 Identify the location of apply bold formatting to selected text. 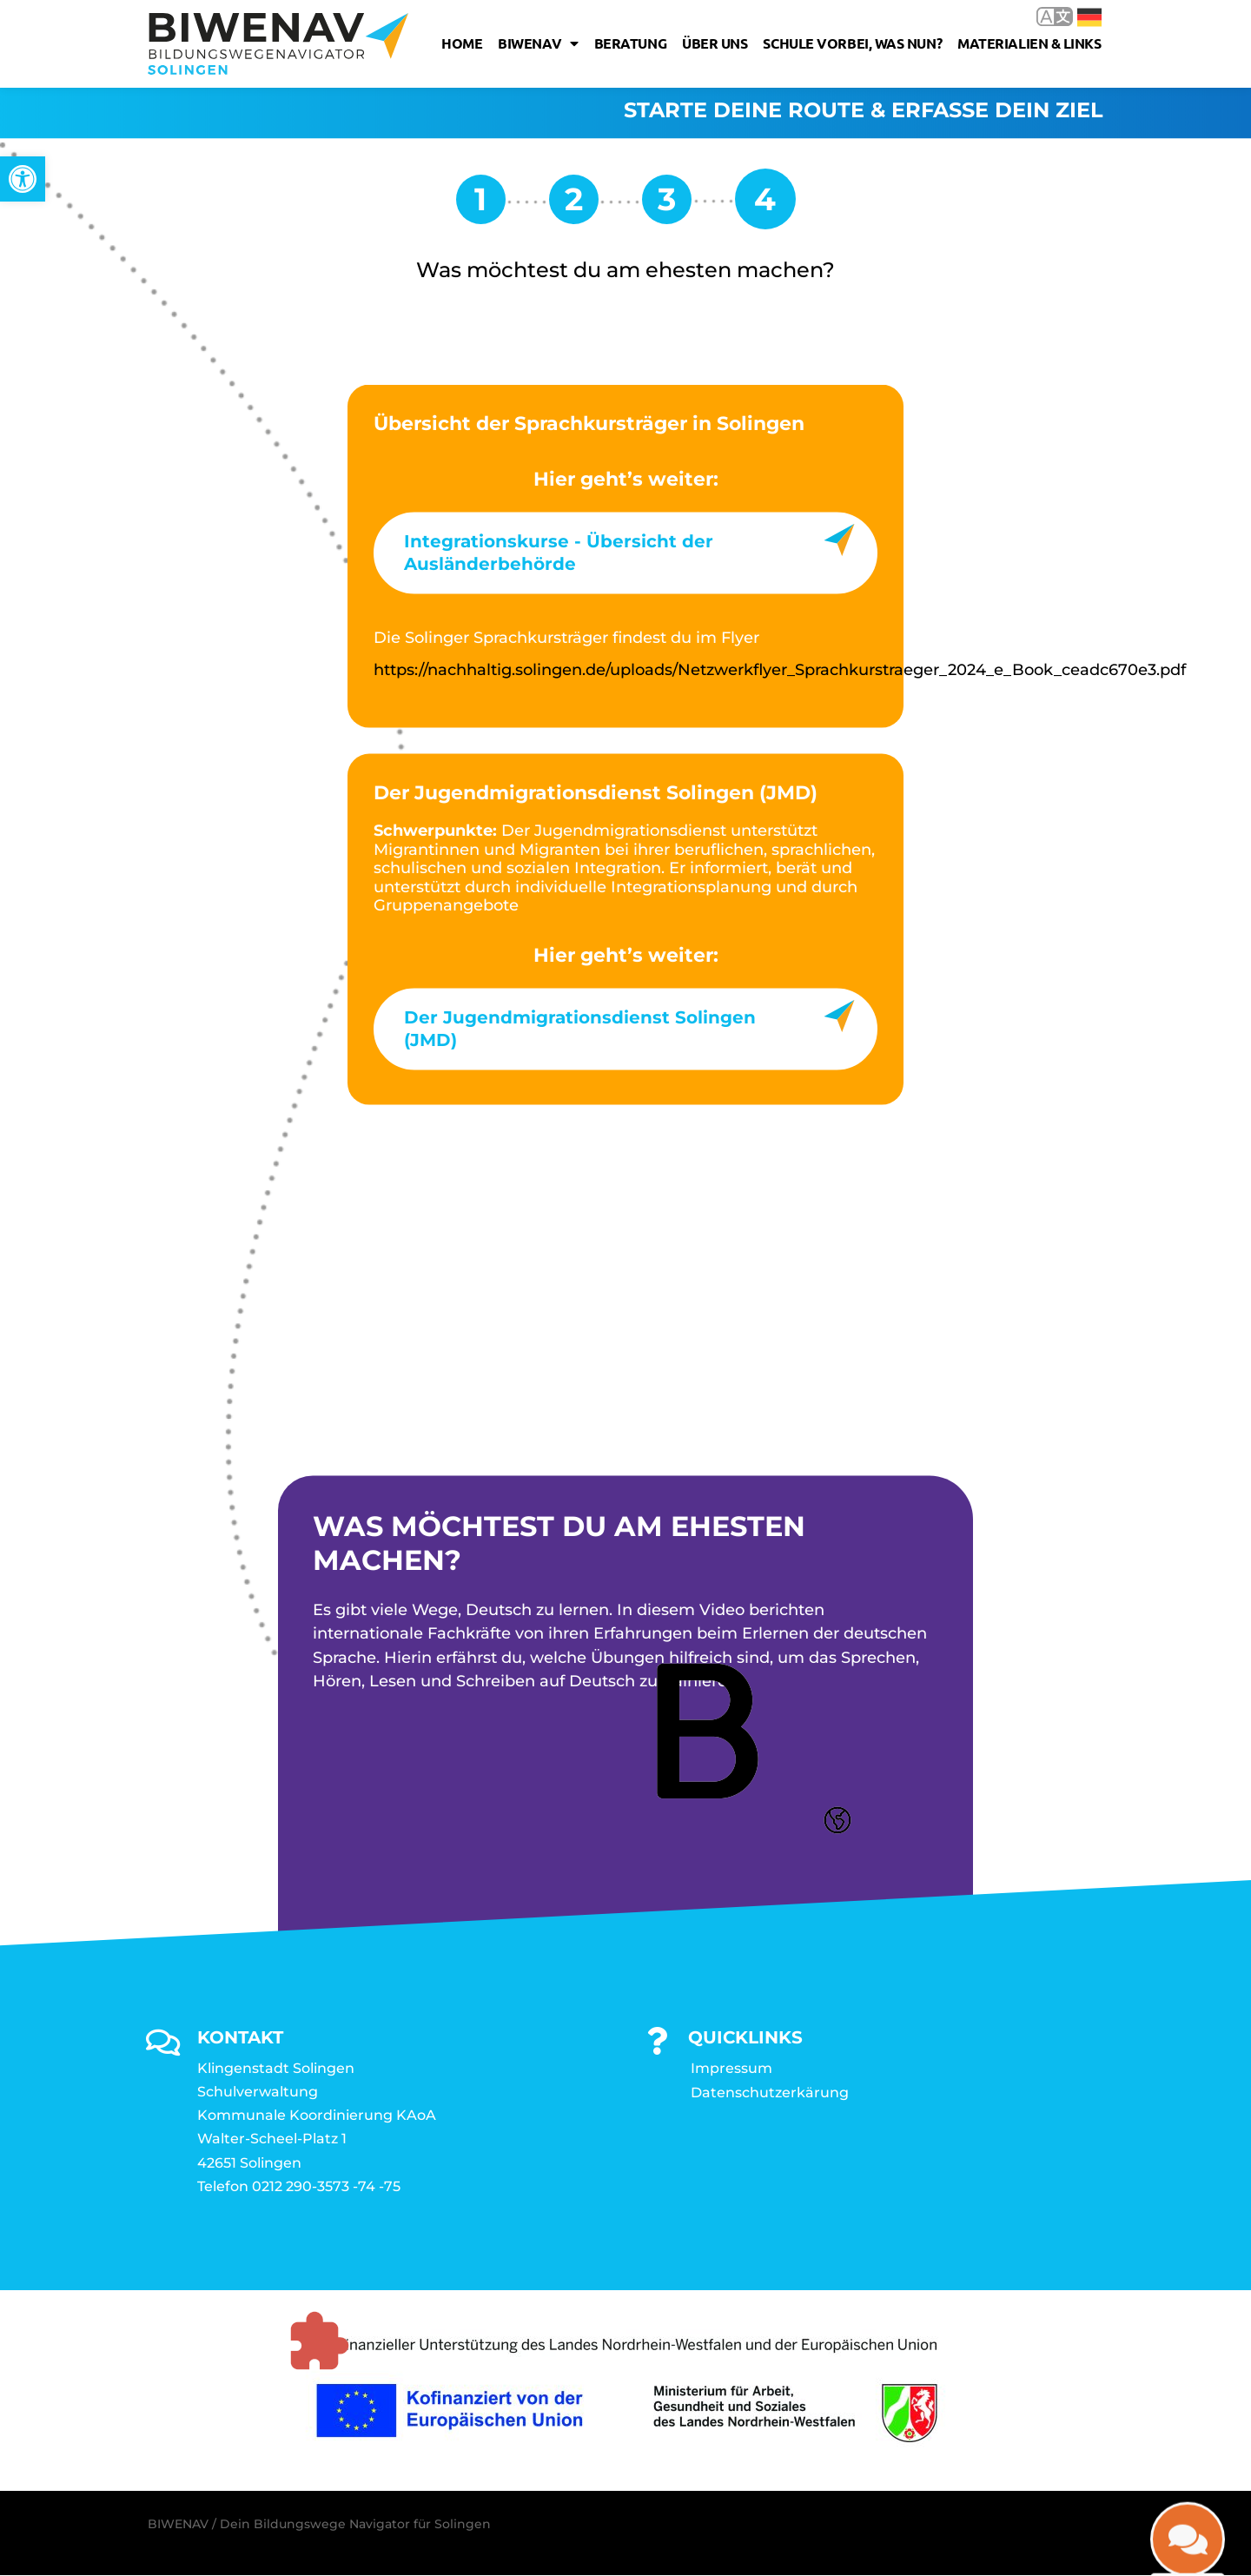
(707, 1731).